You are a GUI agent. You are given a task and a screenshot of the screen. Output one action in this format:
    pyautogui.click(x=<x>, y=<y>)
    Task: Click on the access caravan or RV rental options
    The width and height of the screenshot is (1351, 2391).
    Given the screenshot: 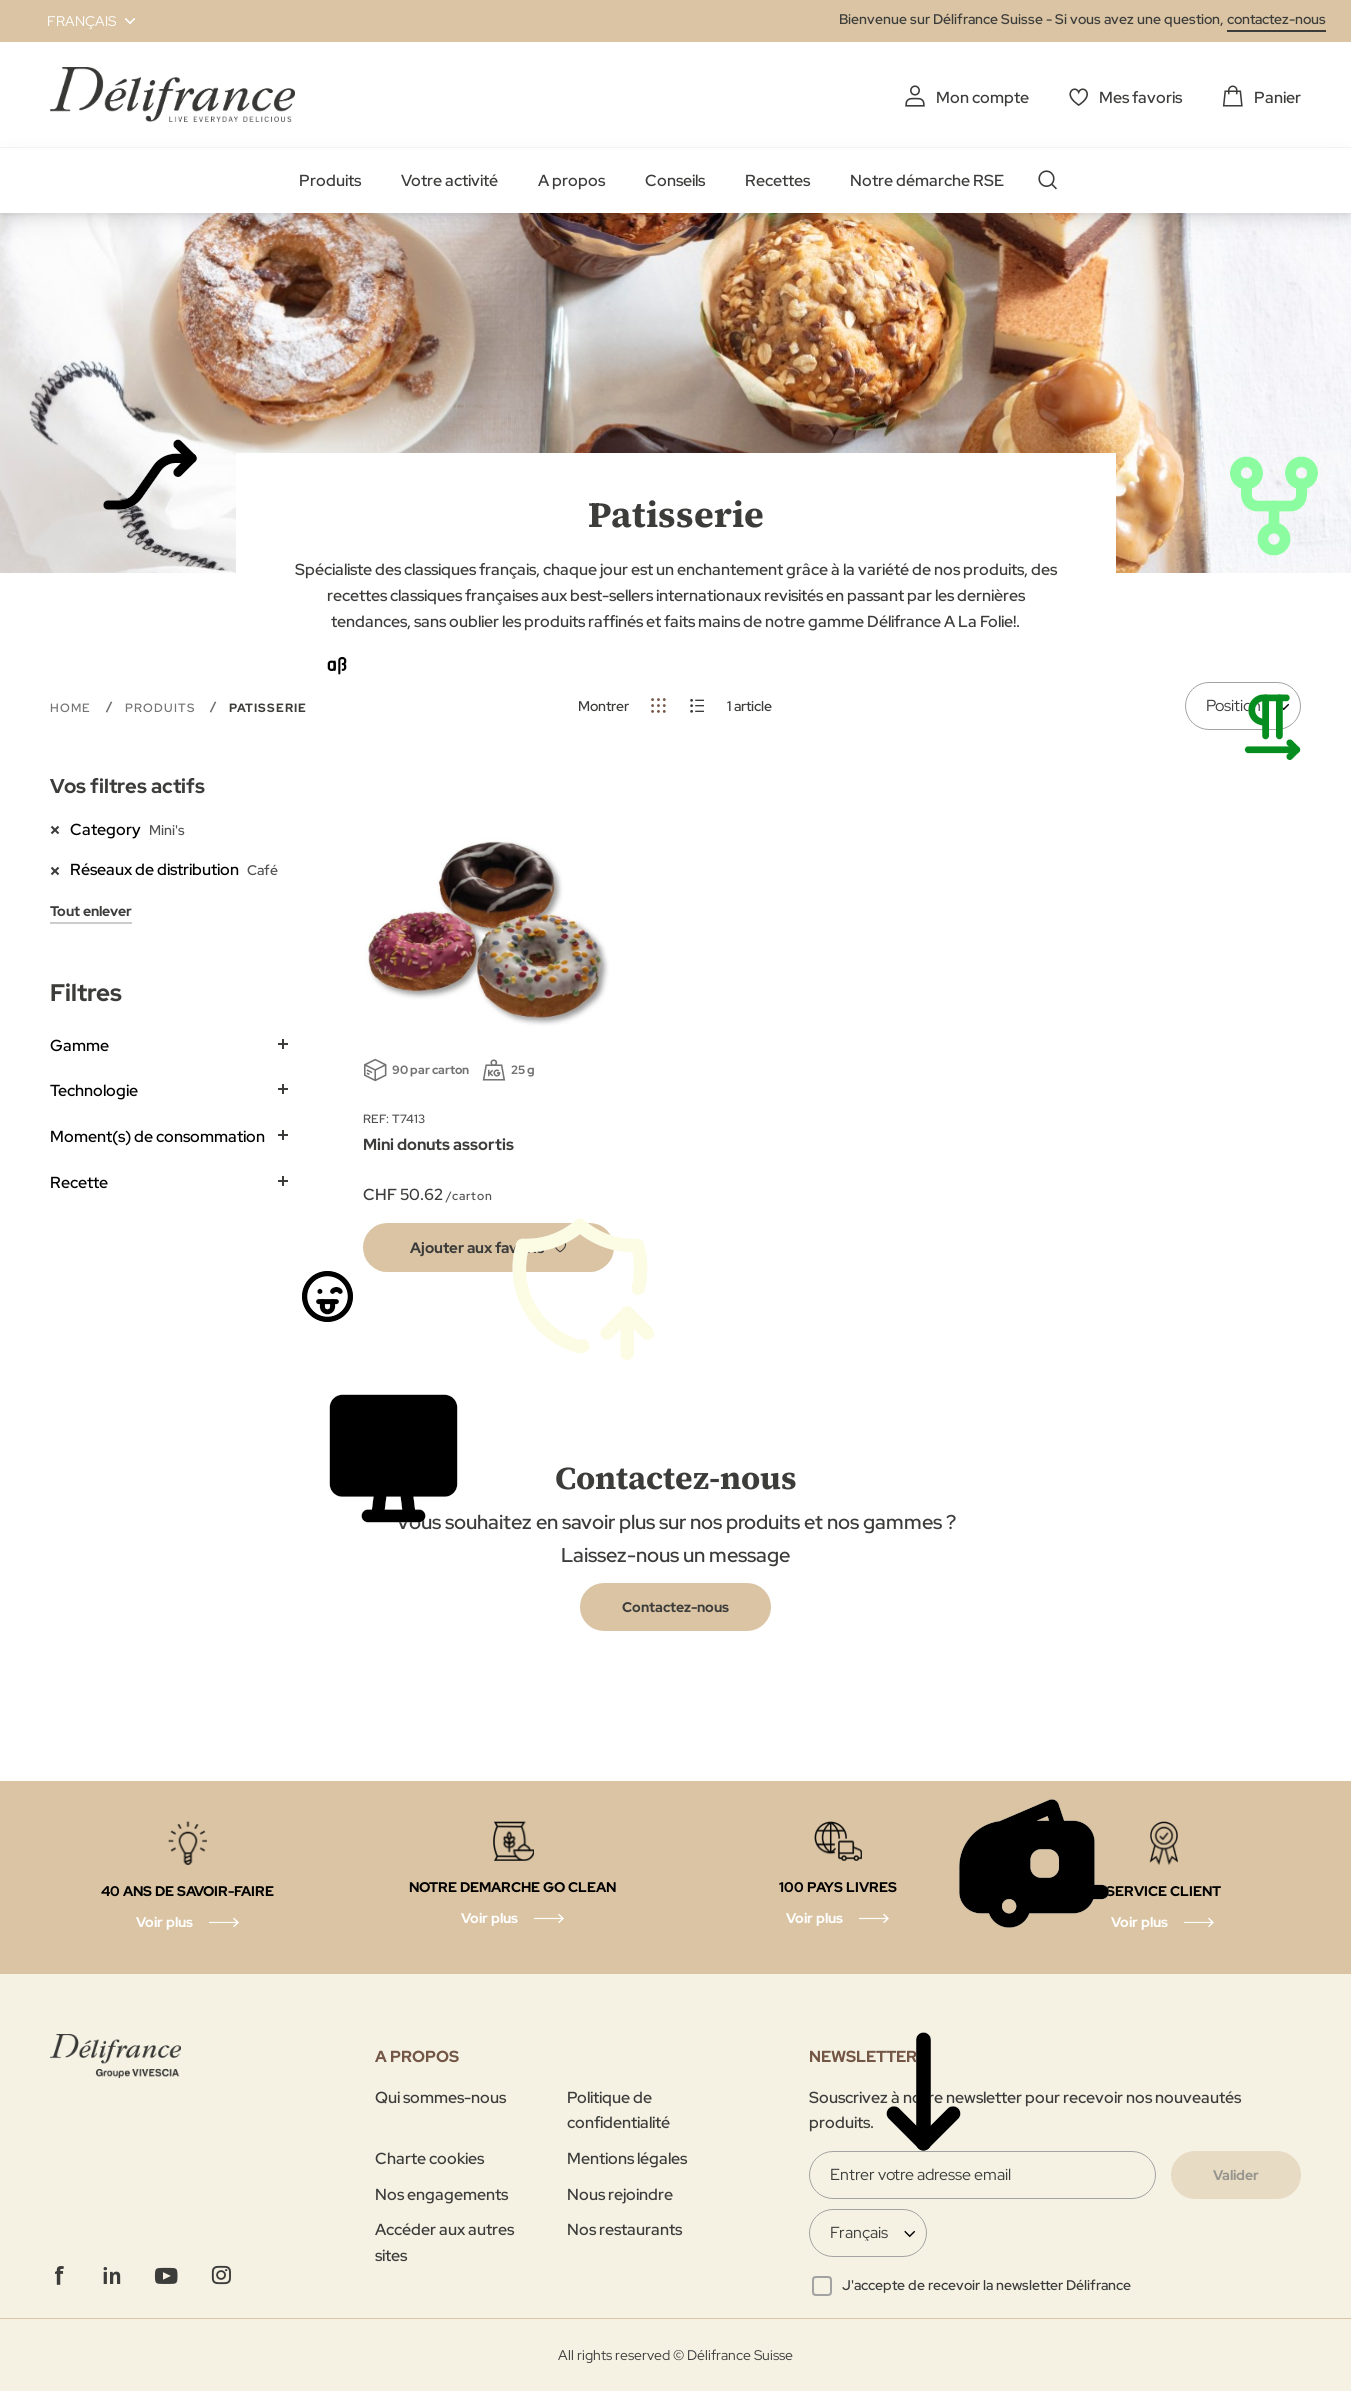 What is the action you would take?
    pyautogui.click(x=1030, y=1863)
    